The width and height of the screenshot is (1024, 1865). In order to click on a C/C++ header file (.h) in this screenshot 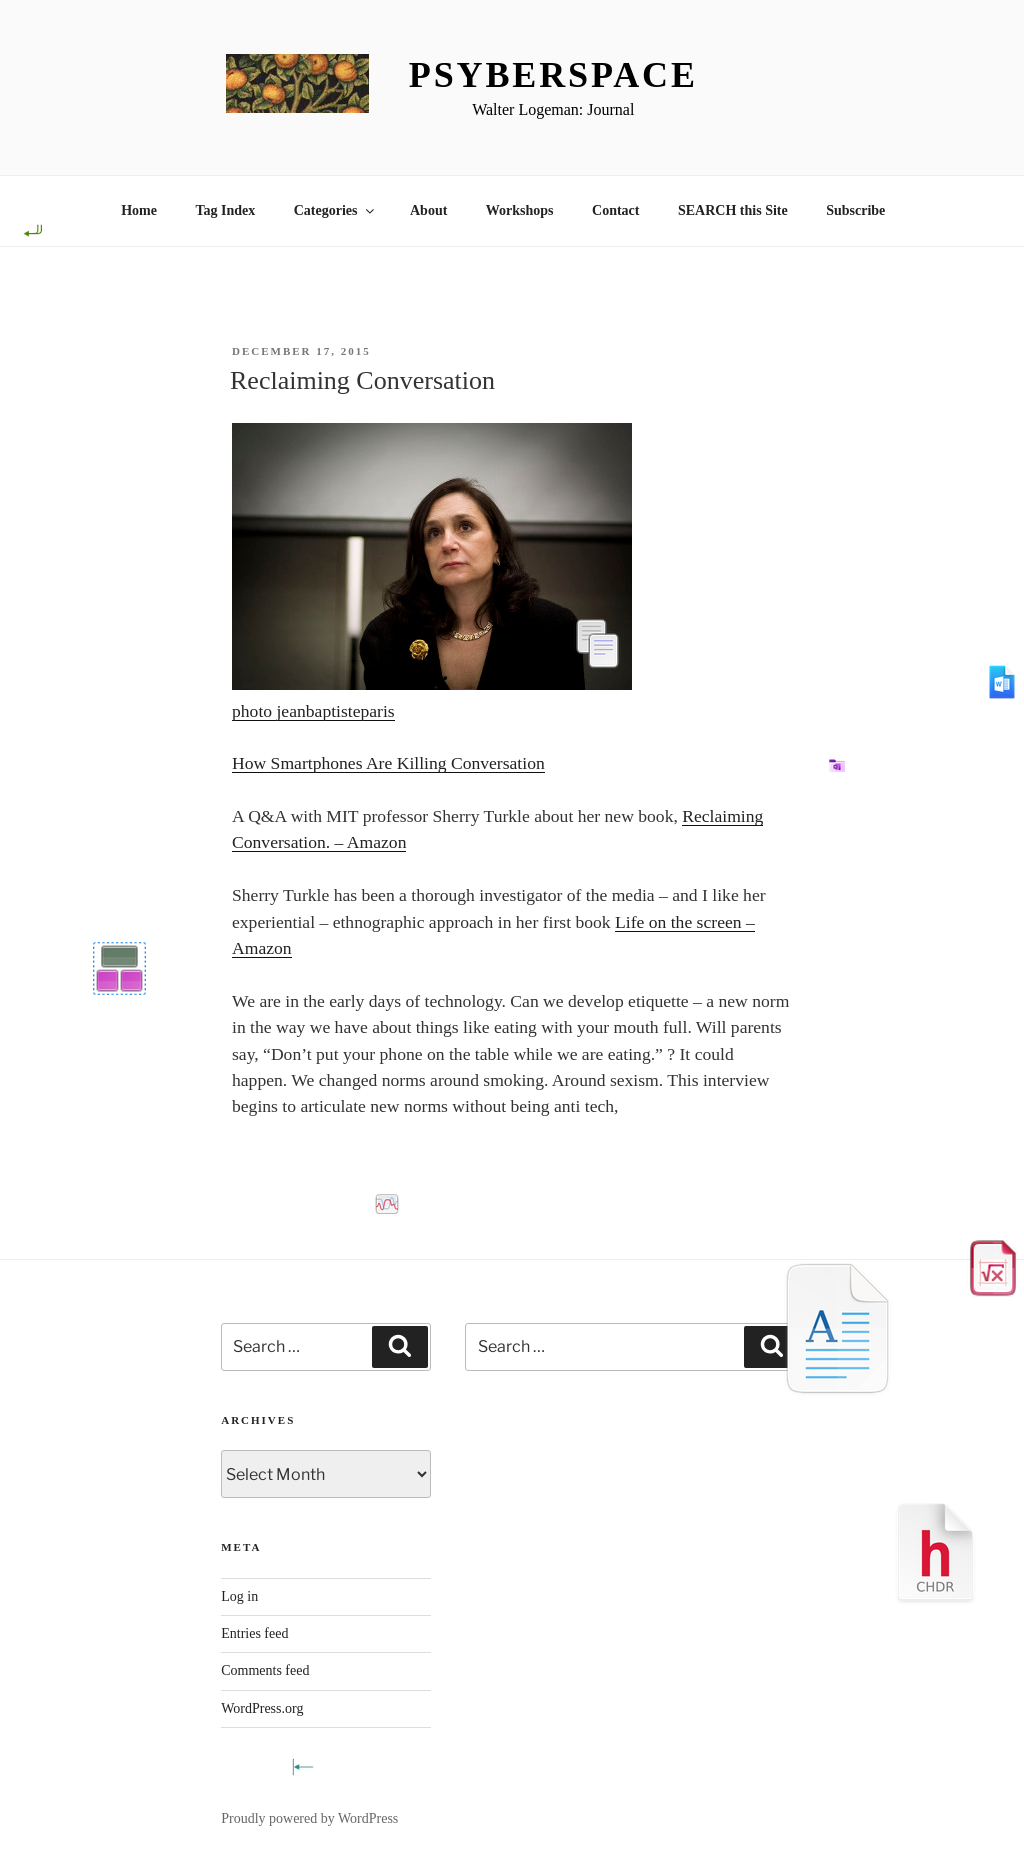, I will do `click(935, 1553)`.